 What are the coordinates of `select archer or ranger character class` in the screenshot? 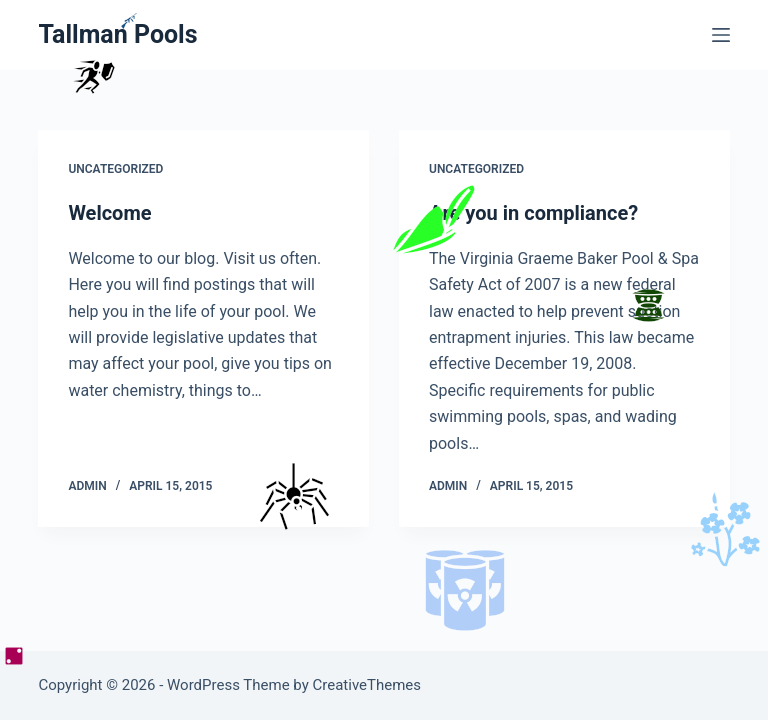 It's located at (433, 221).